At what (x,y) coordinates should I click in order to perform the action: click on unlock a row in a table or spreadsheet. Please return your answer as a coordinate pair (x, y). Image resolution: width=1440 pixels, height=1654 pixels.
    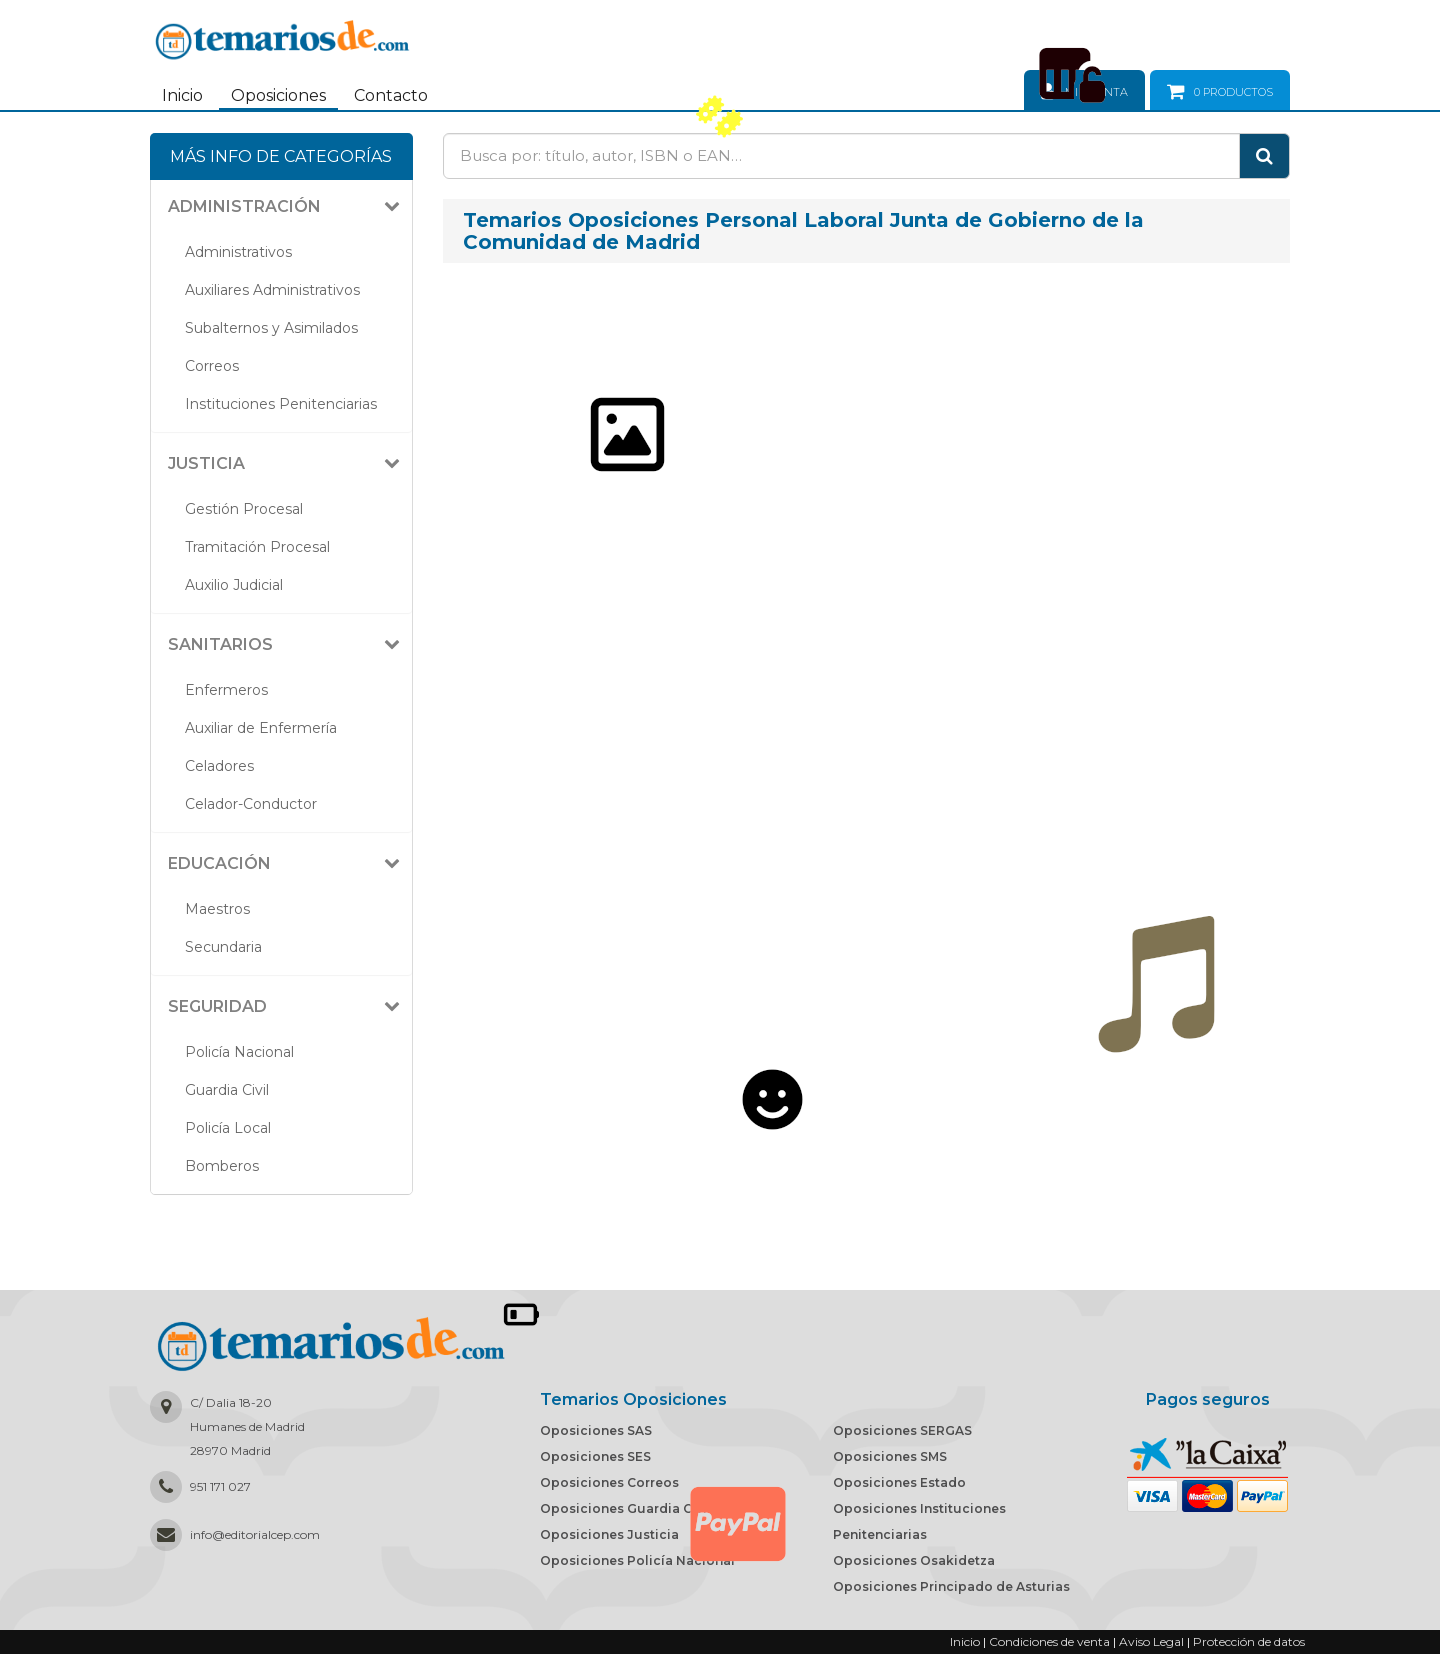
    Looking at the image, I should click on (1068, 73).